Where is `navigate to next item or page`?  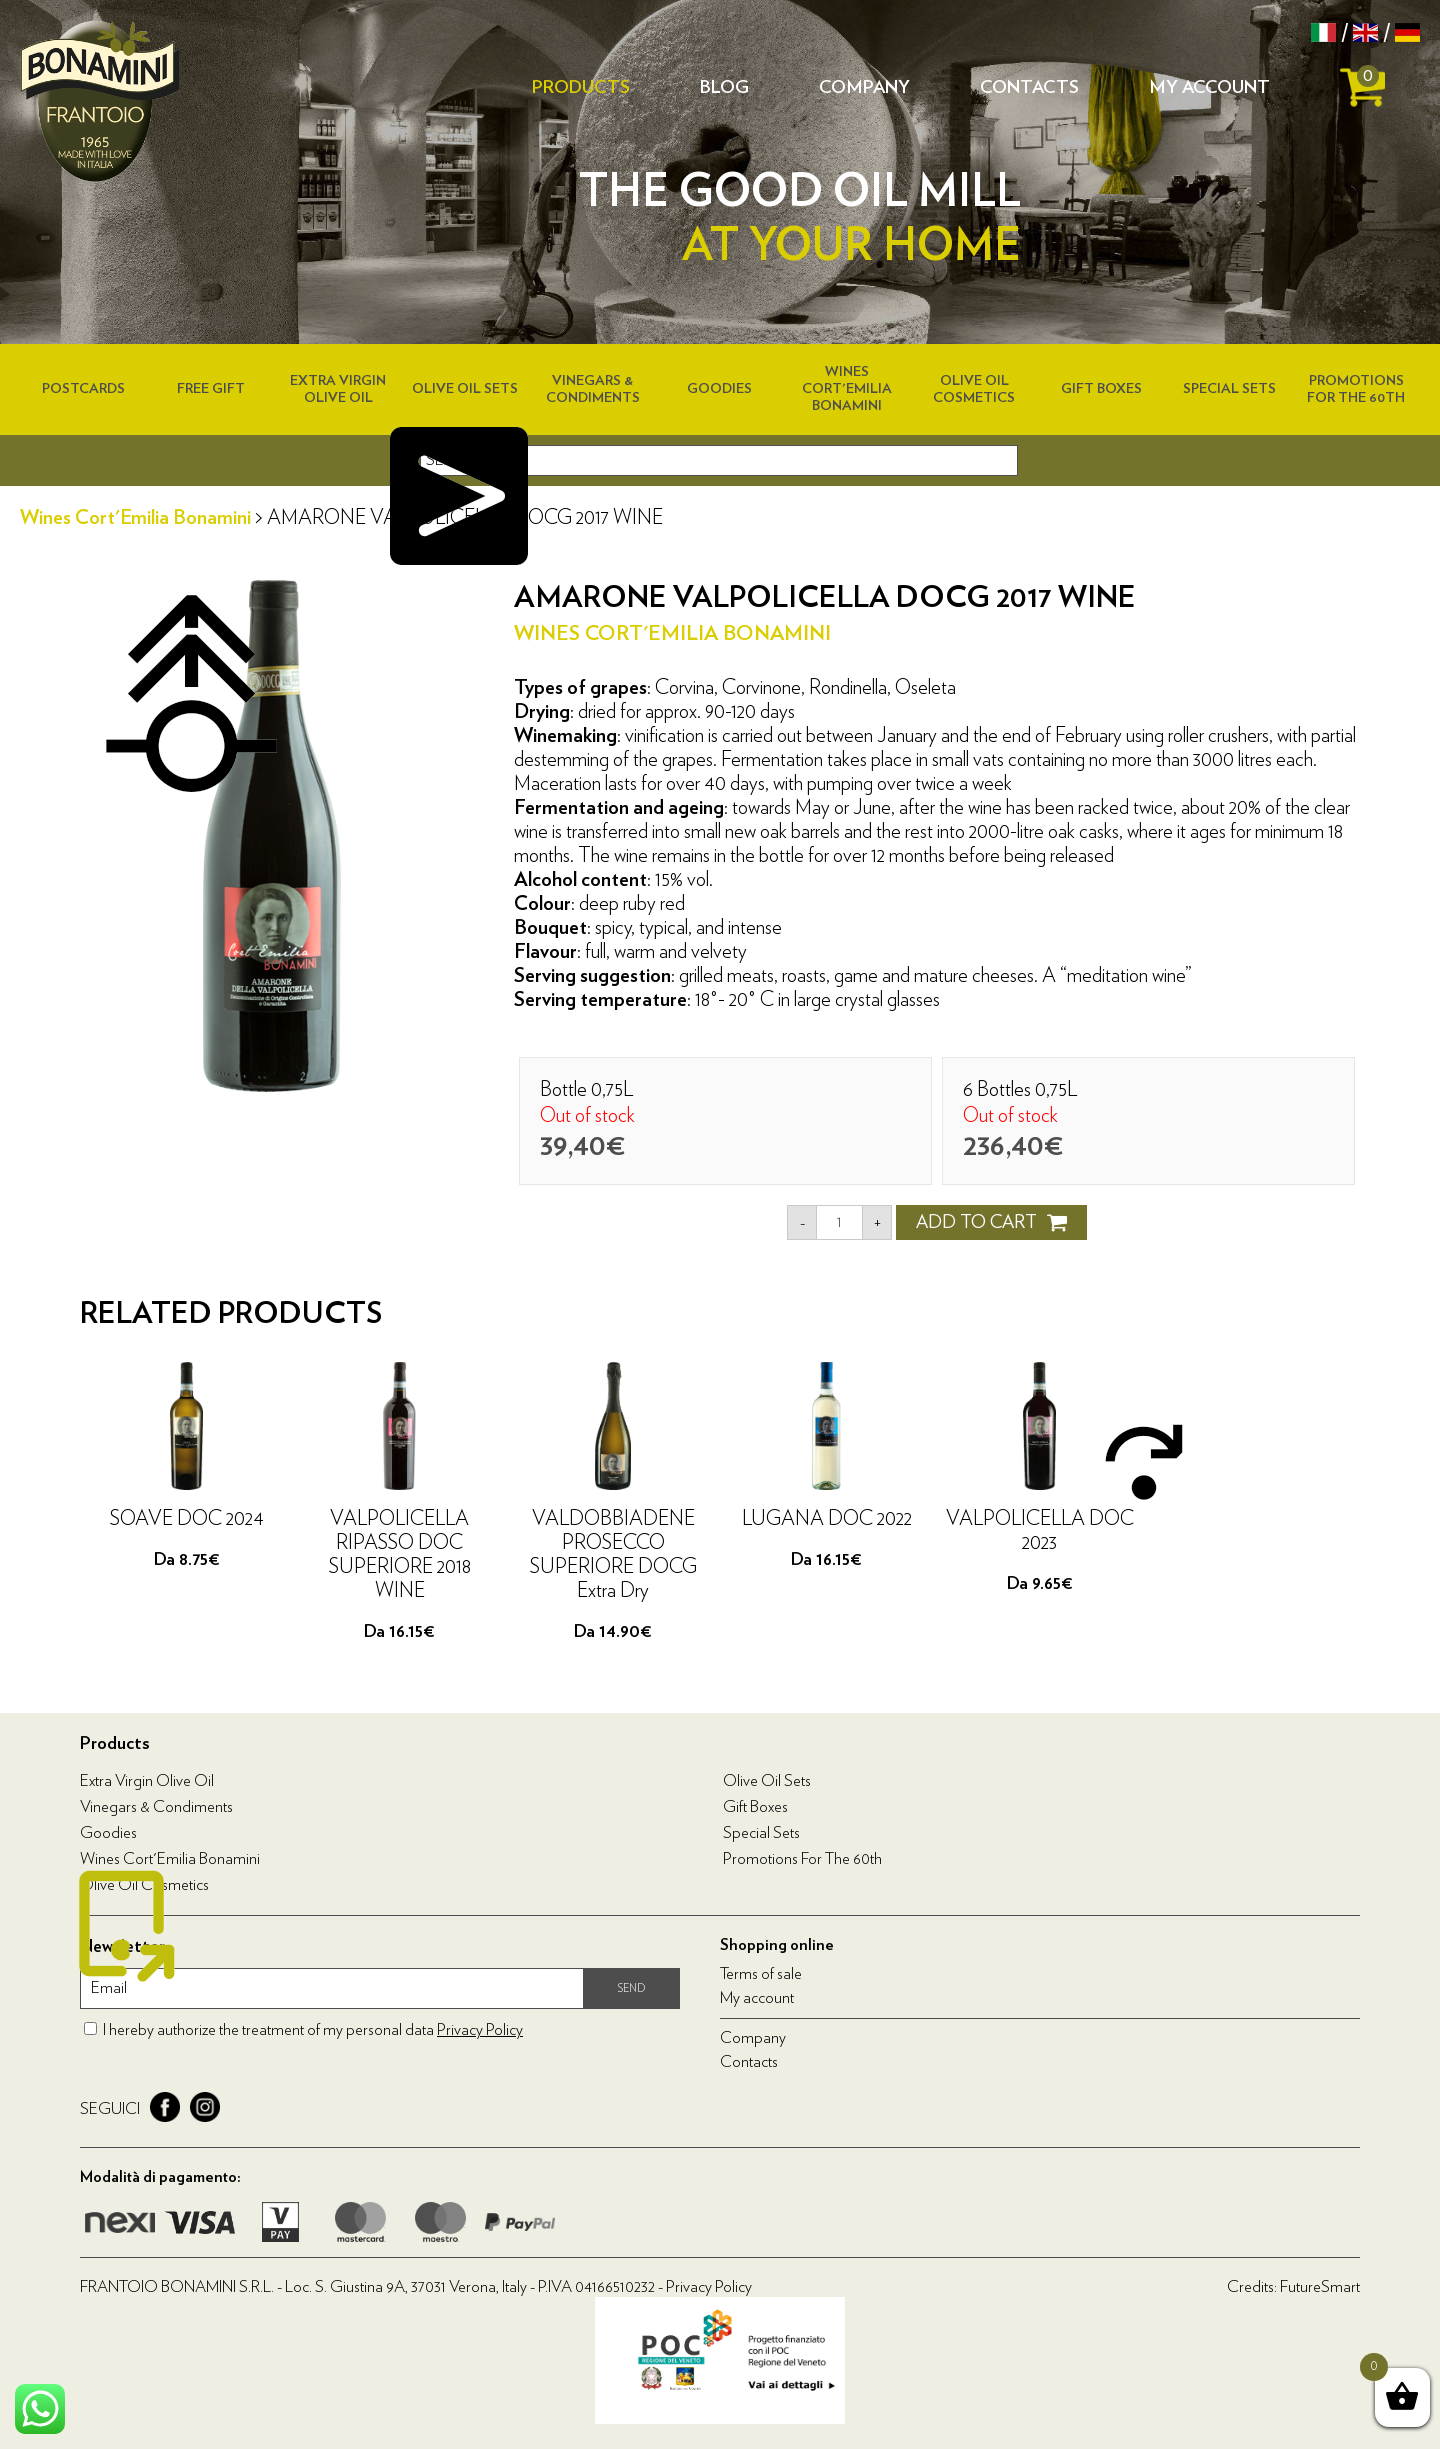
navigate to next item or page is located at coordinates (459, 496).